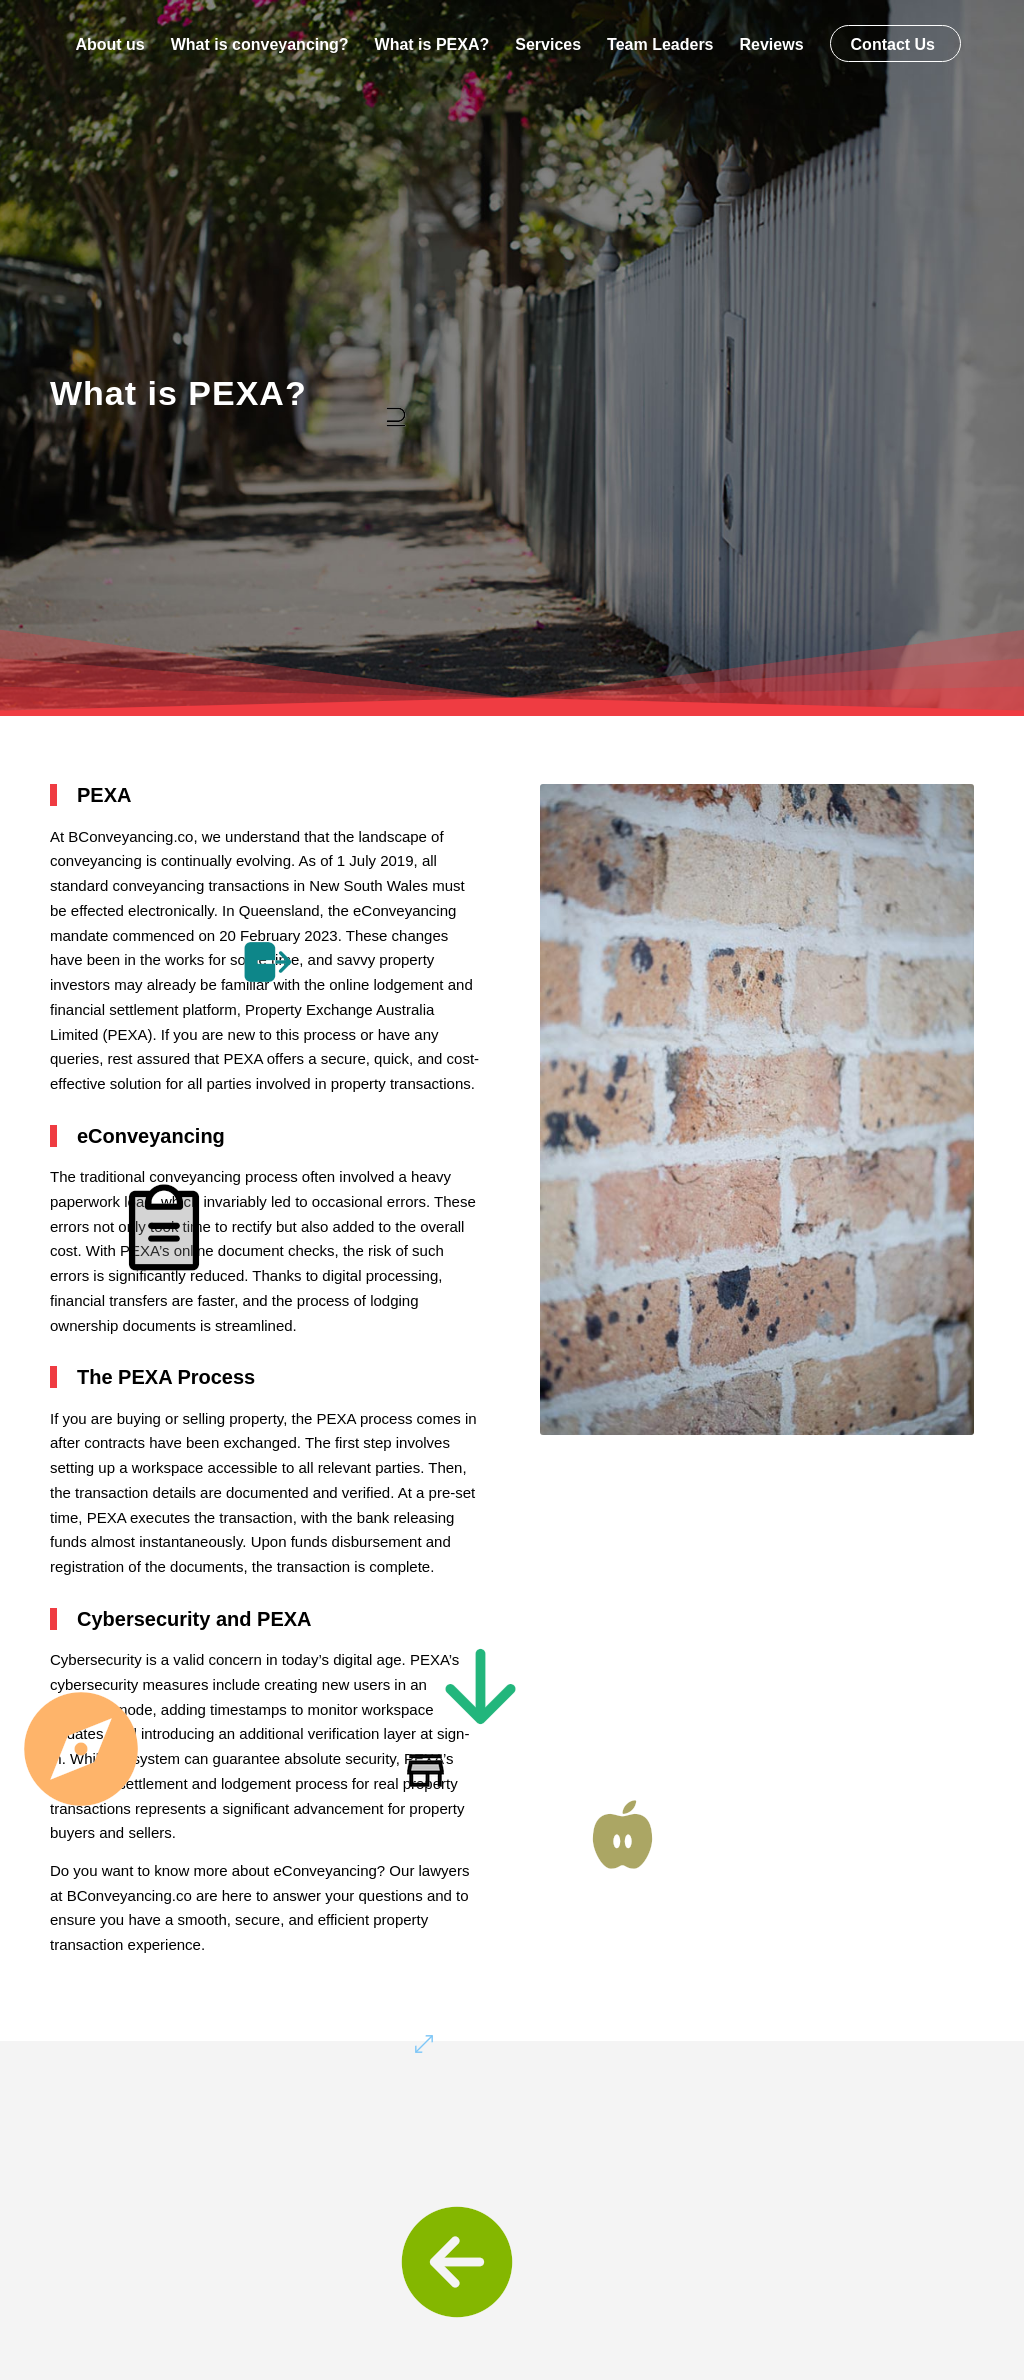 This screenshot has width=1024, height=2380. I want to click on access the store or marketplace, so click(425, 1770).